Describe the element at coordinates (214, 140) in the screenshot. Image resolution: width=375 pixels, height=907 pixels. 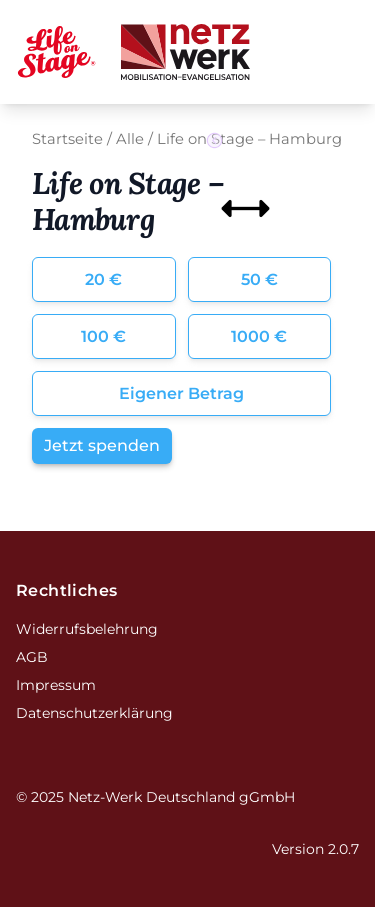
I see `go back to the previous screen` at that location.